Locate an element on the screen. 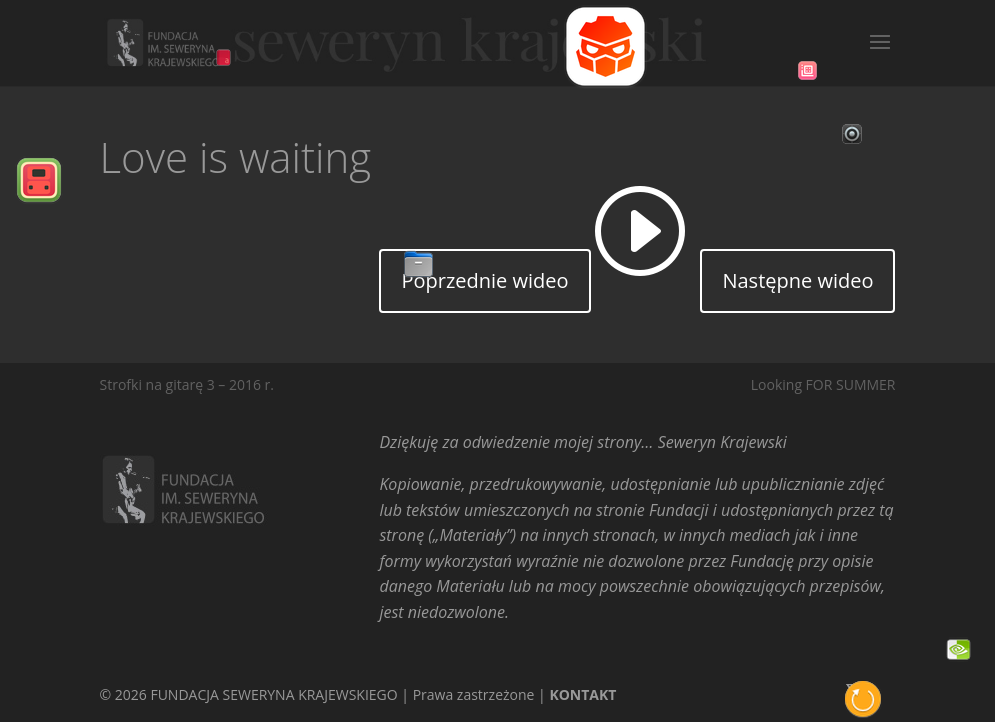 This screenshot has height=722, width=995. reboot or restart the system is located at coordinates (863, 699).